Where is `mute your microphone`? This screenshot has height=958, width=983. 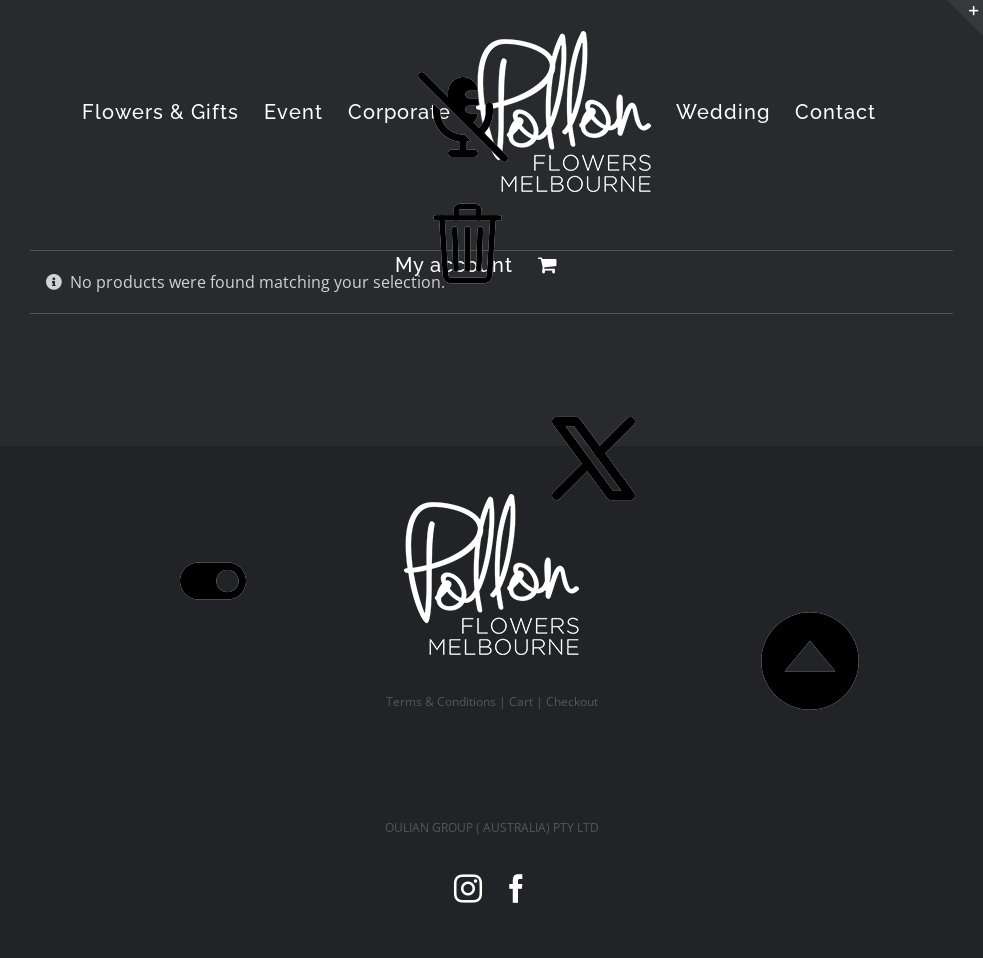
mute your microphone is located at coordinates (463, 117).